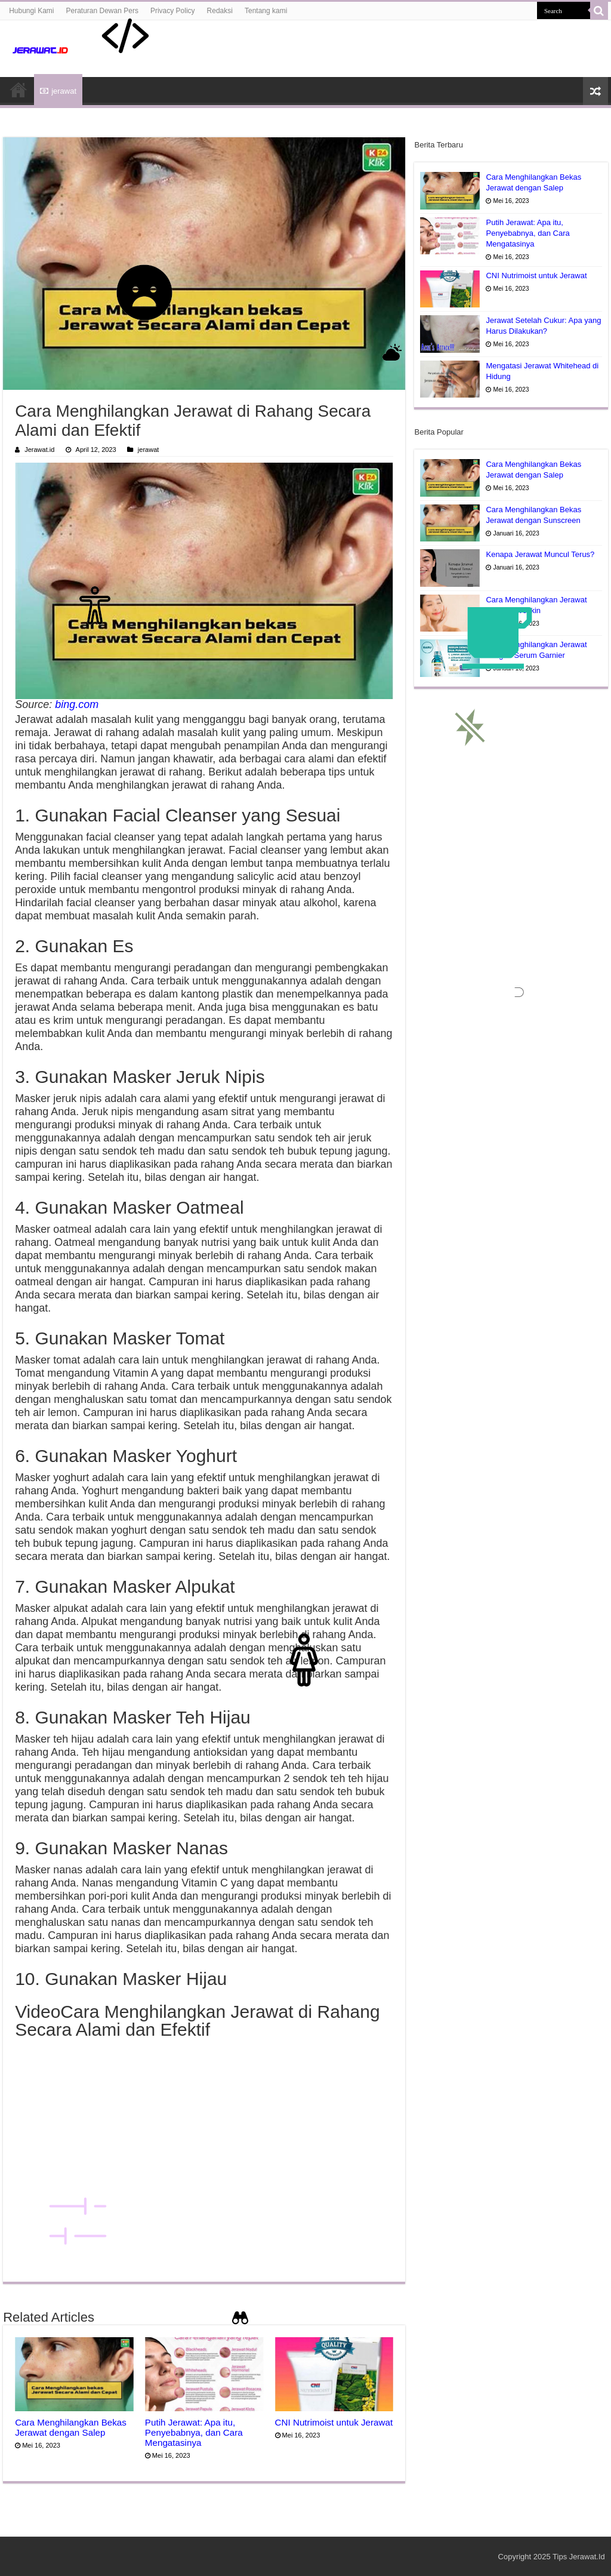 The image size is (611, 2576). What do you see at coordinates (240, 2318) in the screenshot?
I see `search or explore content` at bounding box center [240, 2318].